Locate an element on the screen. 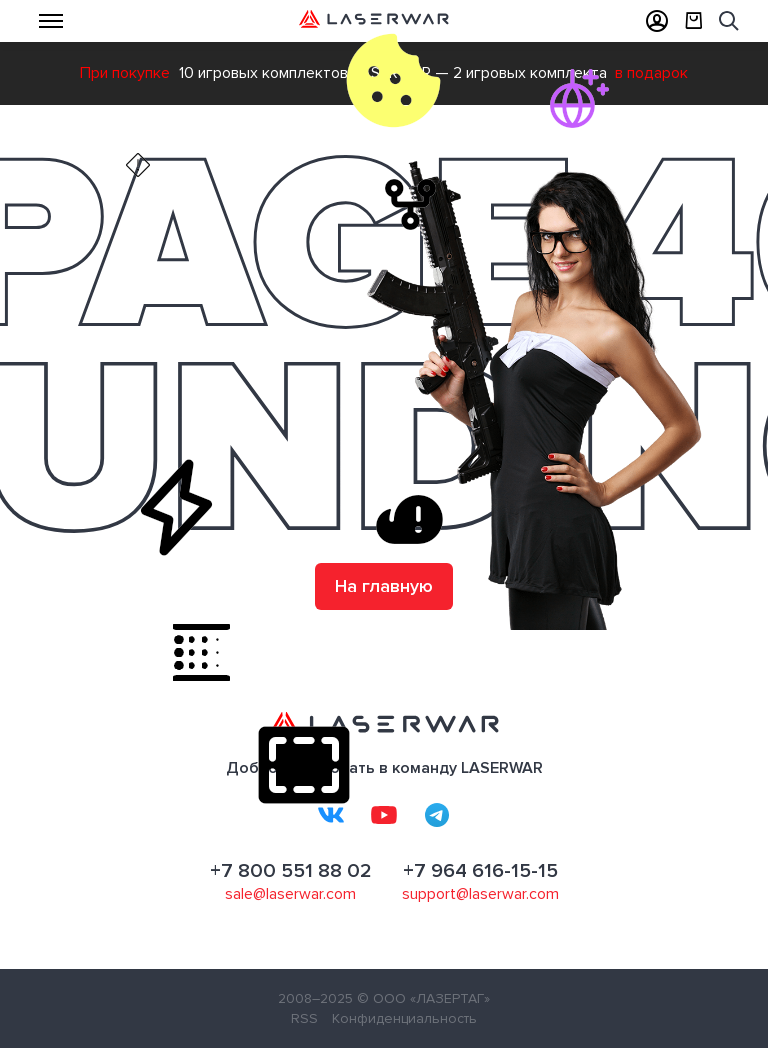  indicates a warning or caution alert is located at coordinates (138, 165).